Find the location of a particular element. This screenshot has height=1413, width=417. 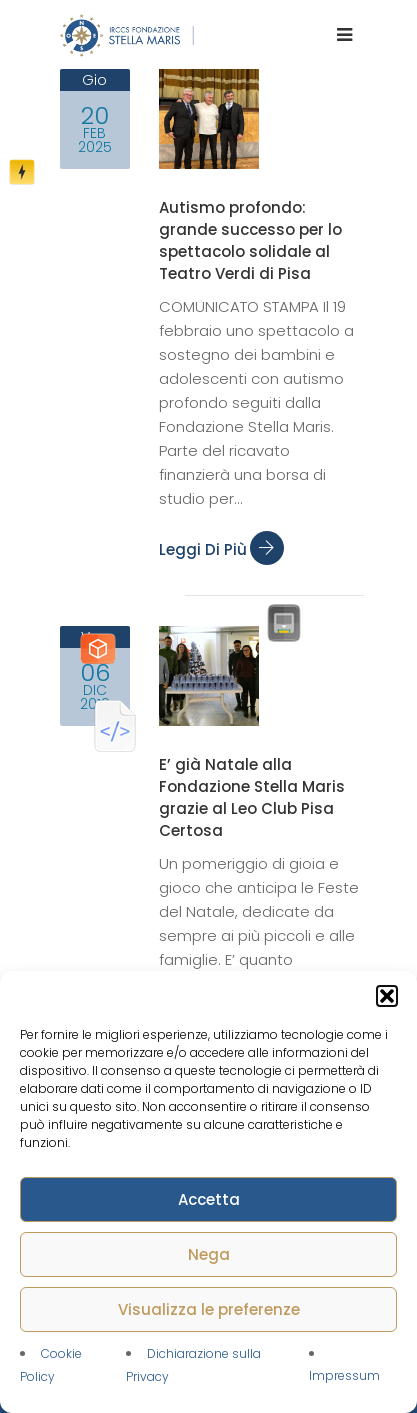

an html file or web document is located at coordinates (115, 726).